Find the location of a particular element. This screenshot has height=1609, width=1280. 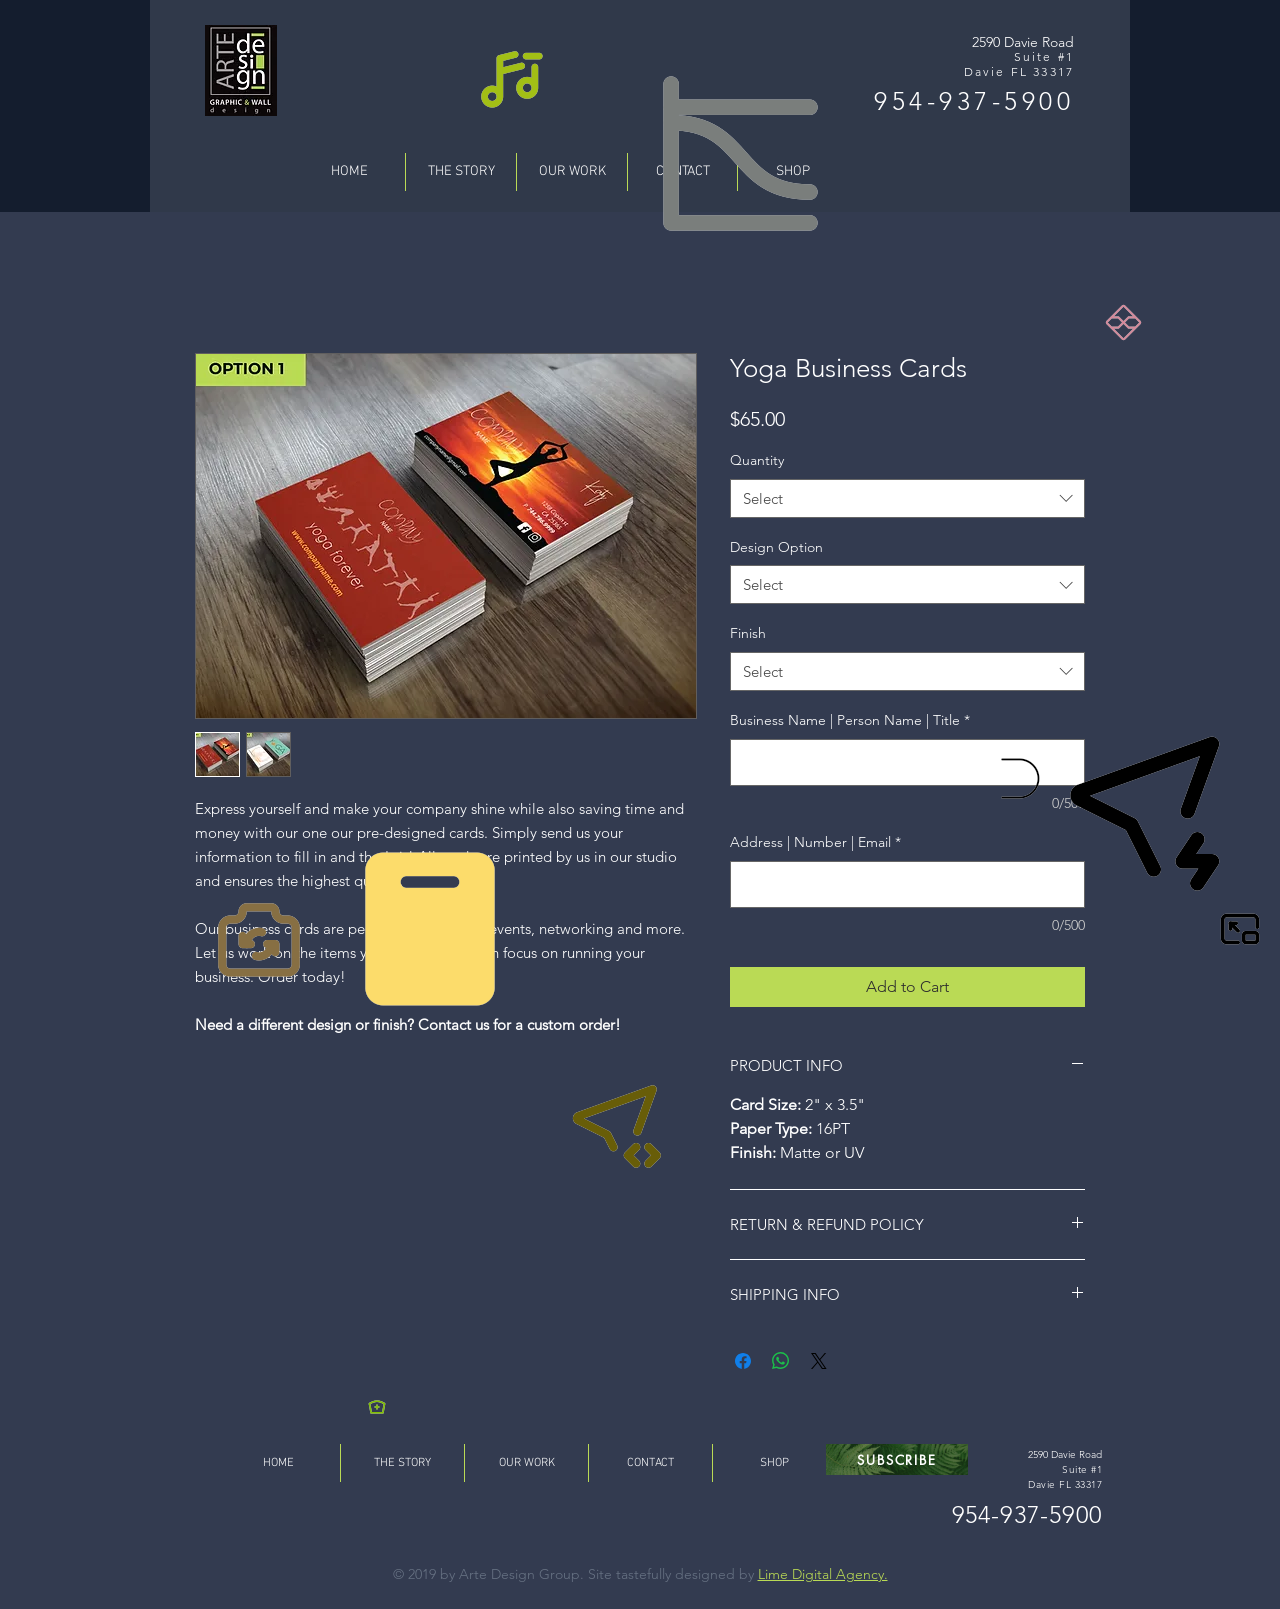

access nursing or healthcare services is located at coordinates (377, 1407).